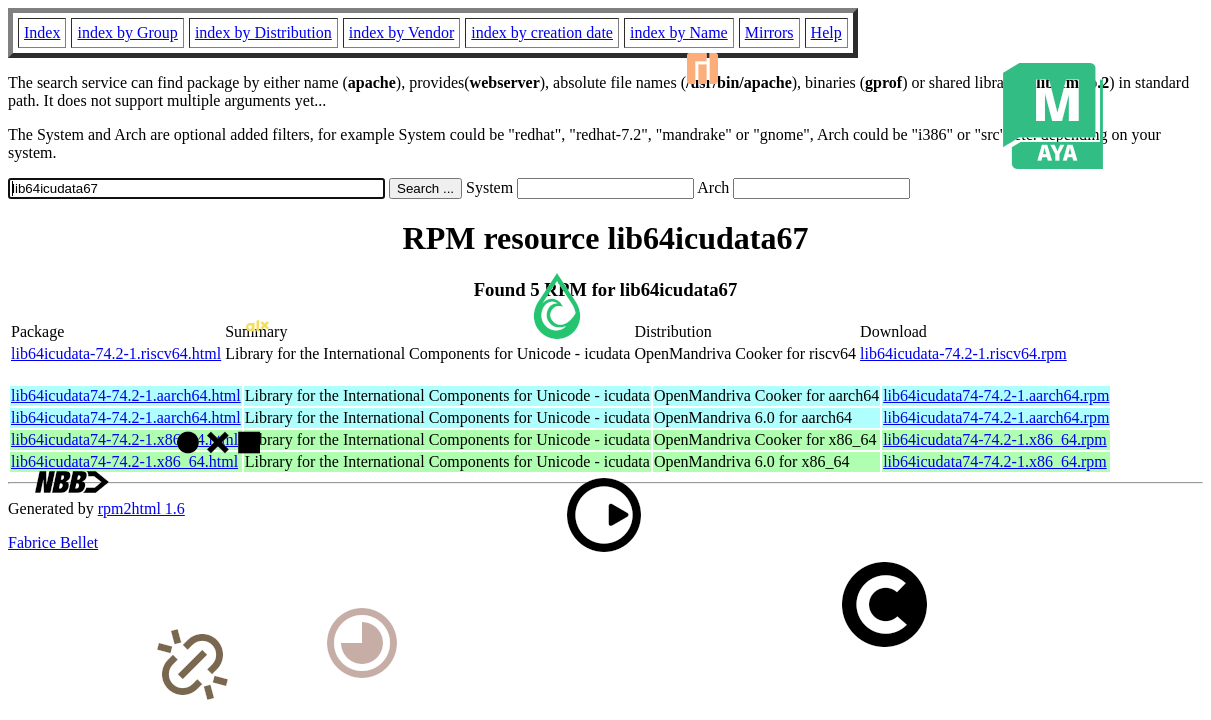 This screenshot has height=720, width=1211. I want to click on NBB company logo, so click(72, 482).